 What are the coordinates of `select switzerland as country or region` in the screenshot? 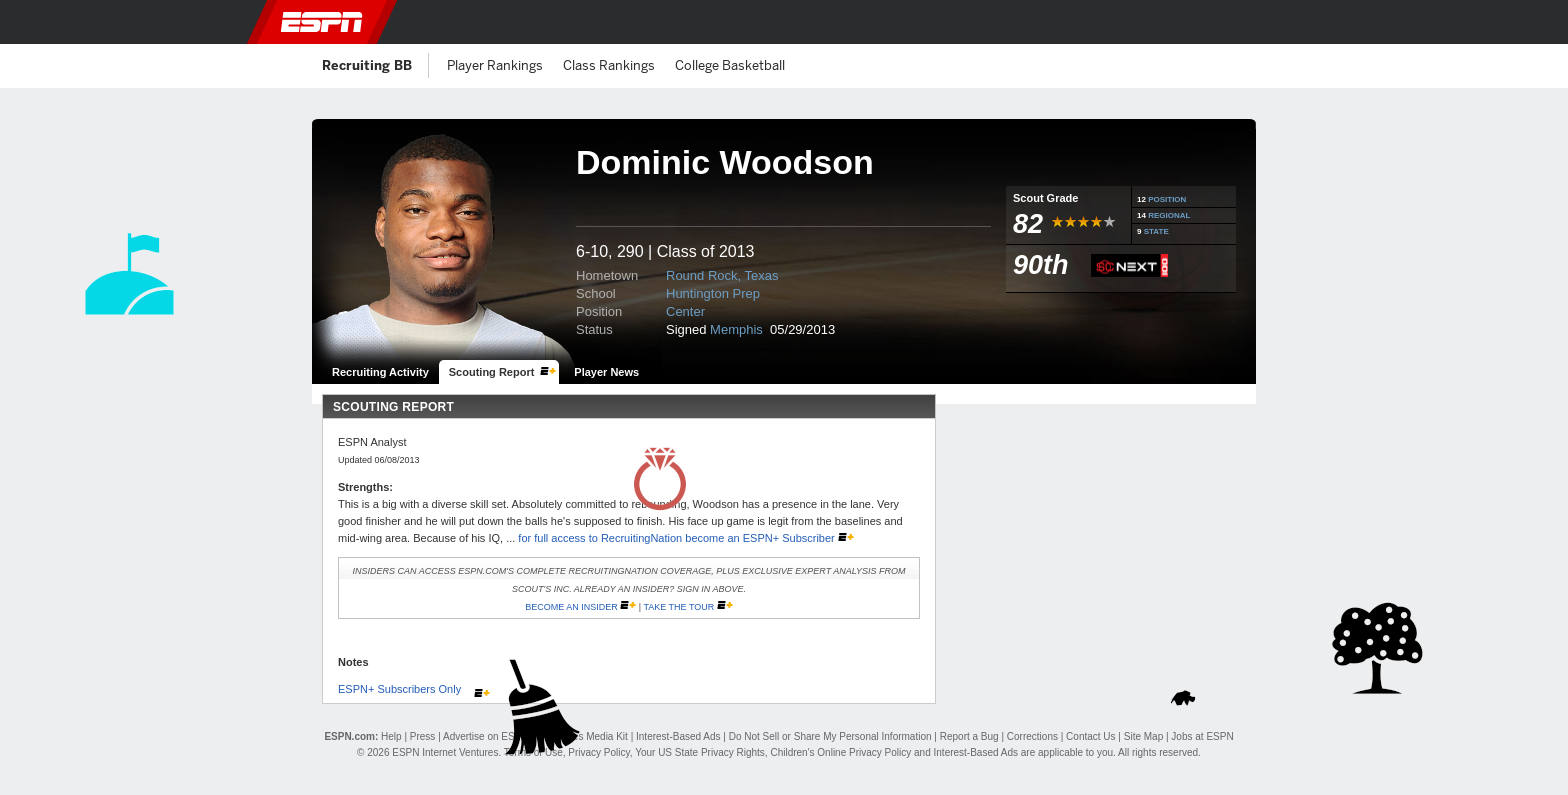 It's located at (1183, 698).